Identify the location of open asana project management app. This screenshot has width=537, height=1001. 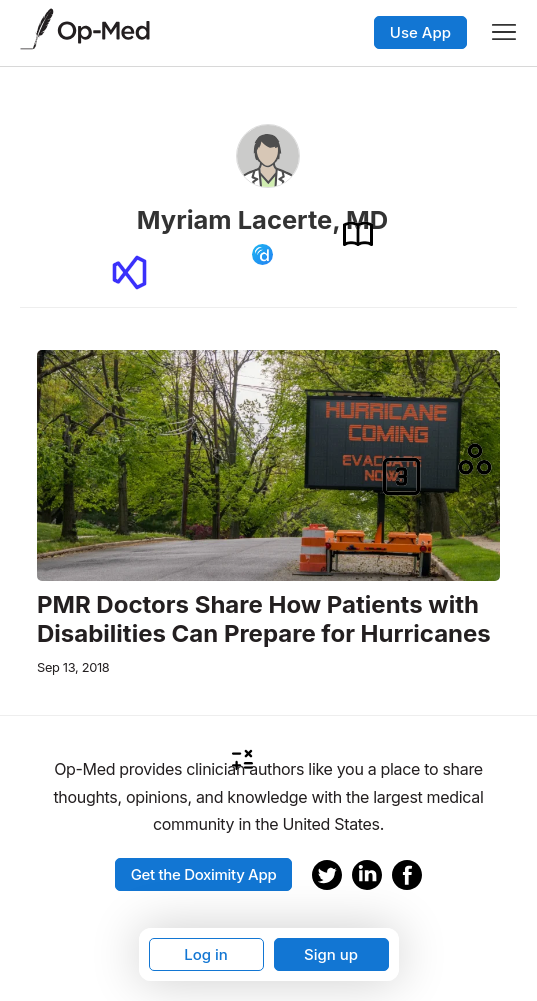
(475, 460).